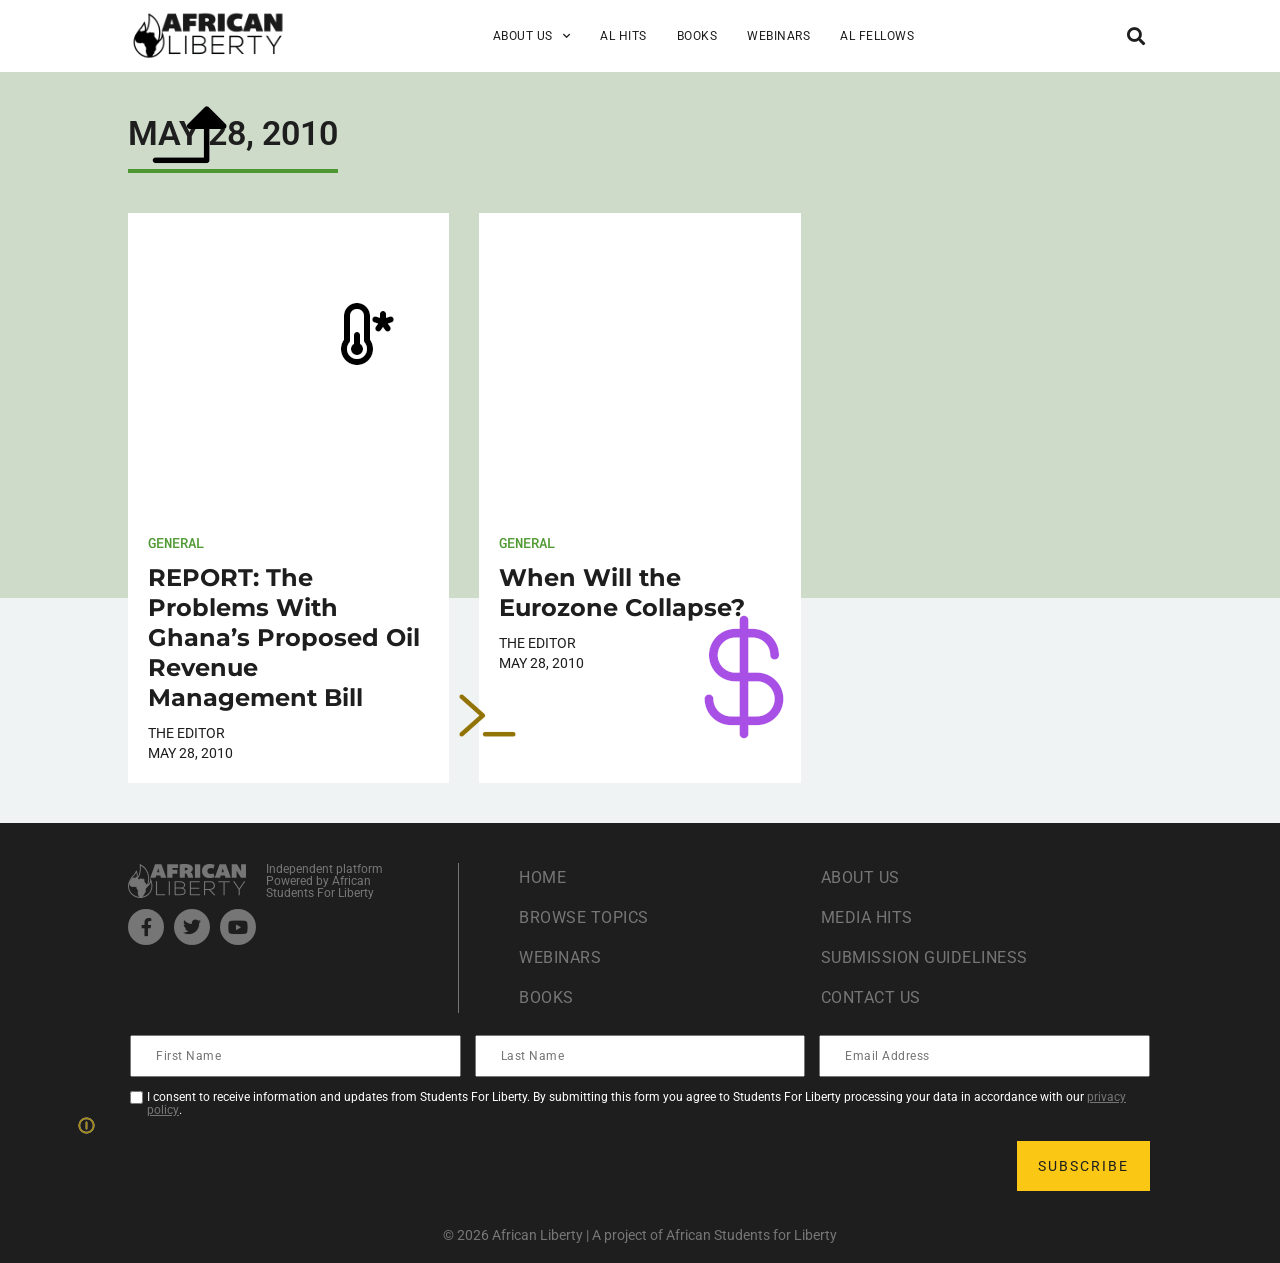 Image resolution: width=1280 pixels, height=1263 pixels. I want to click on view pricing or payment options, so click(744, 677).